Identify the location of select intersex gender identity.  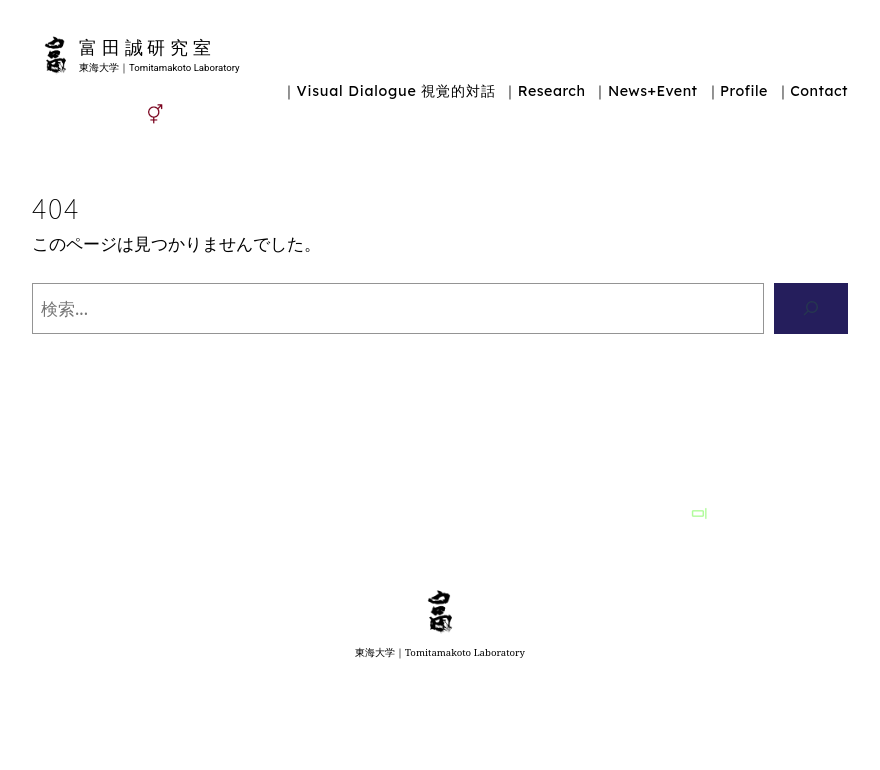
(154, 113).